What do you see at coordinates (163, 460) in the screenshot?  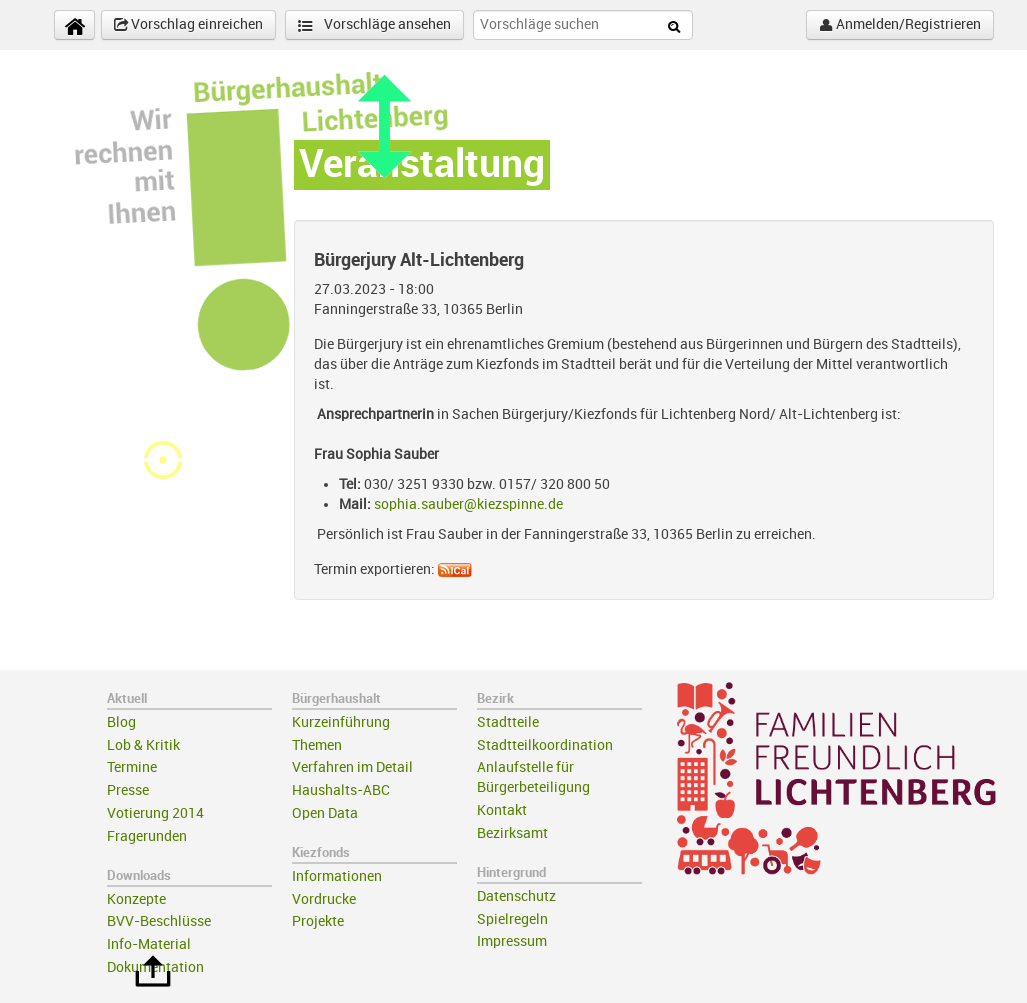 I see `gradienter app logo` at bounding box center [163, 460].